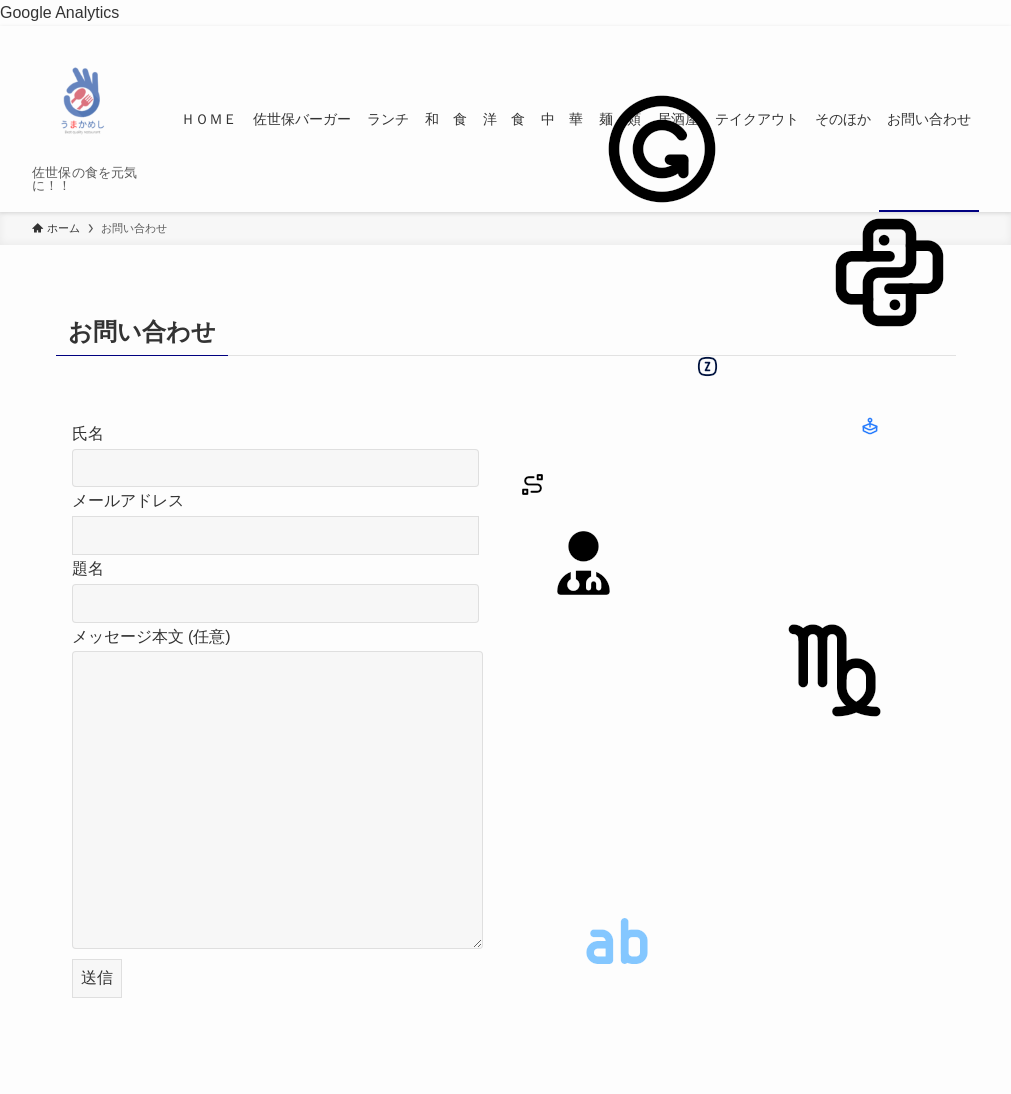  What do you see at coordinates (532, 484) in the screenshot?
I see `view route between two points` at bounding box center [532, 484].